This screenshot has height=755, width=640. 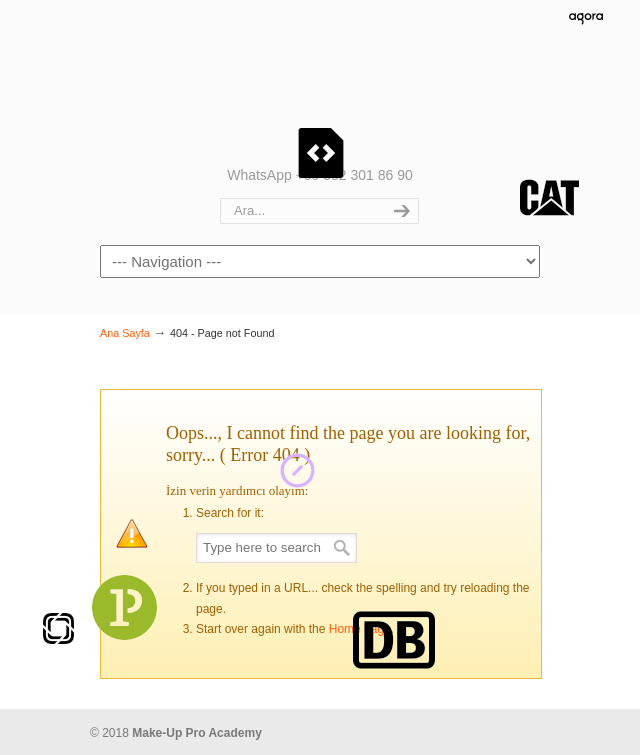 I want to click on caterpillar inc. company logo, so click(x=549, y=197).